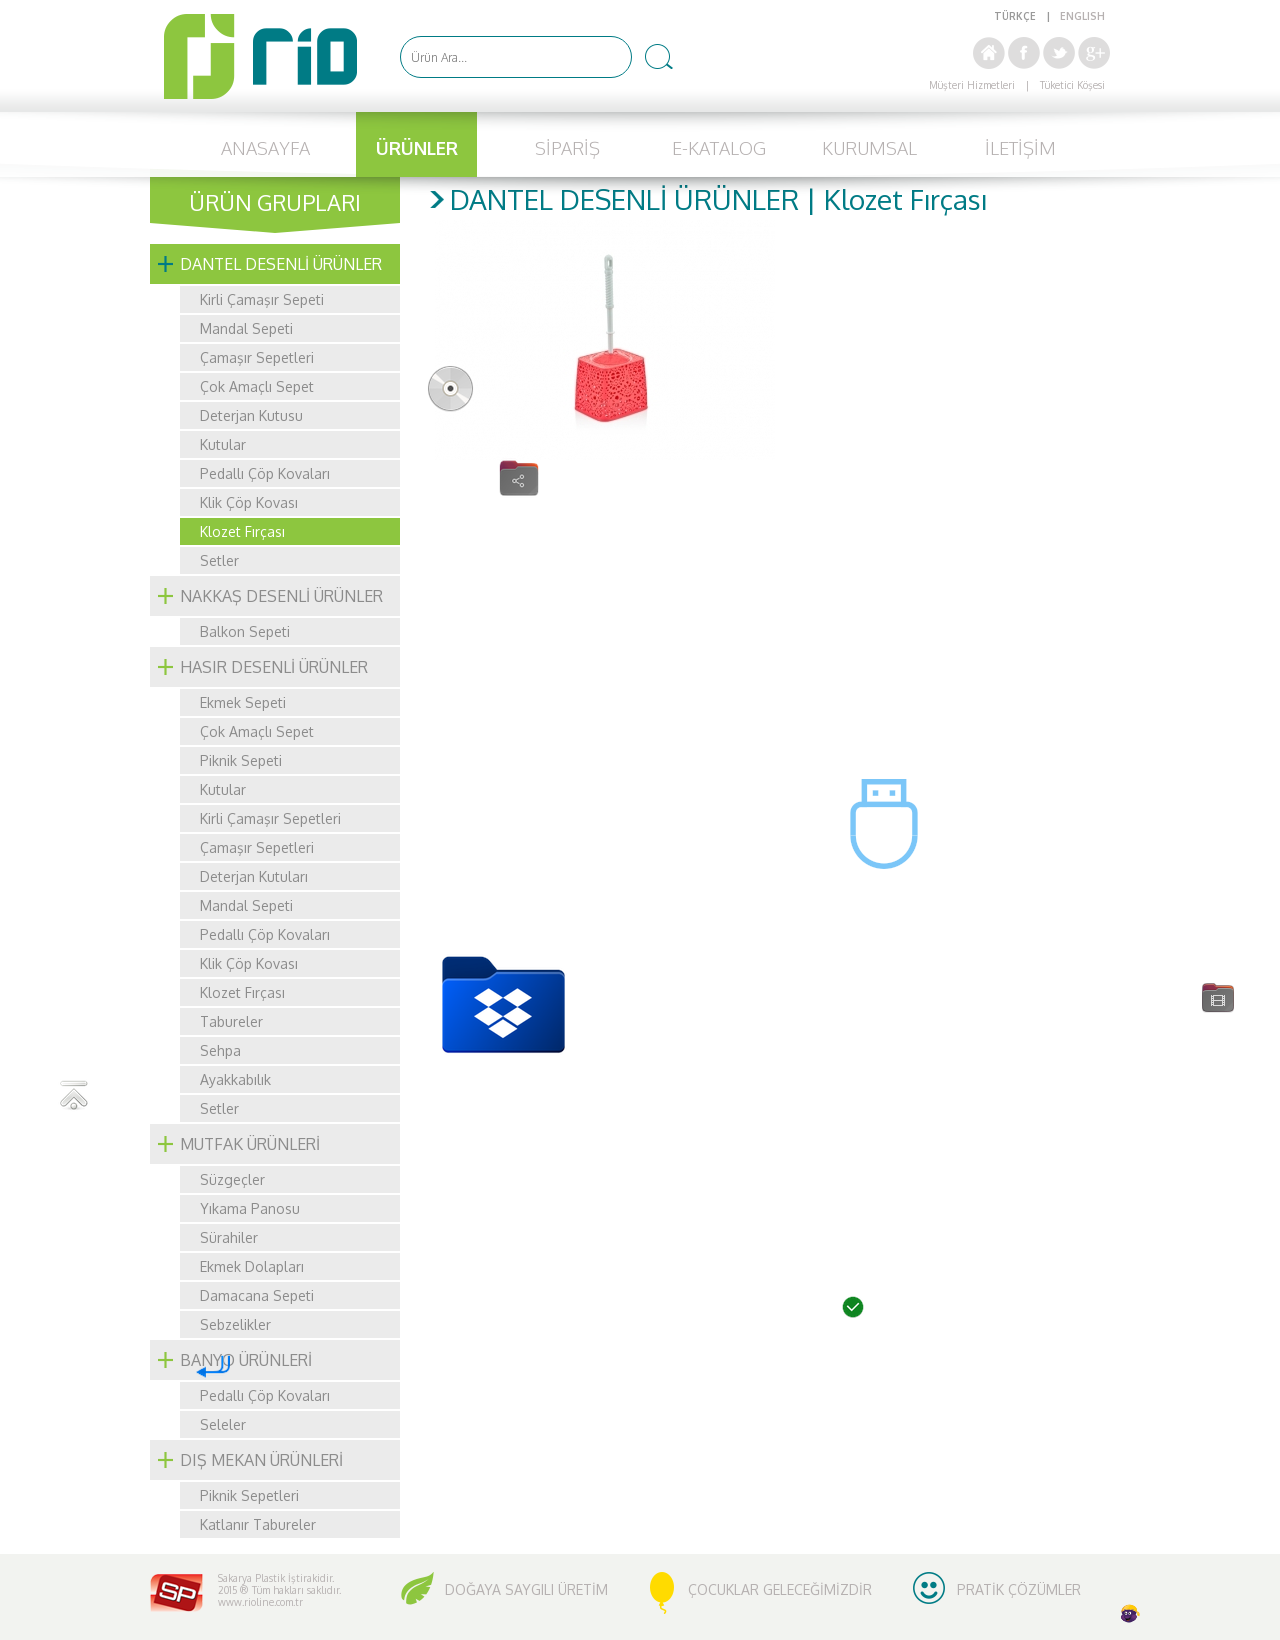 The image size is (1280, 1640). Describe the element at coordinates (519, 478) in the screenshot. I see `open your public shared folder` at that location.